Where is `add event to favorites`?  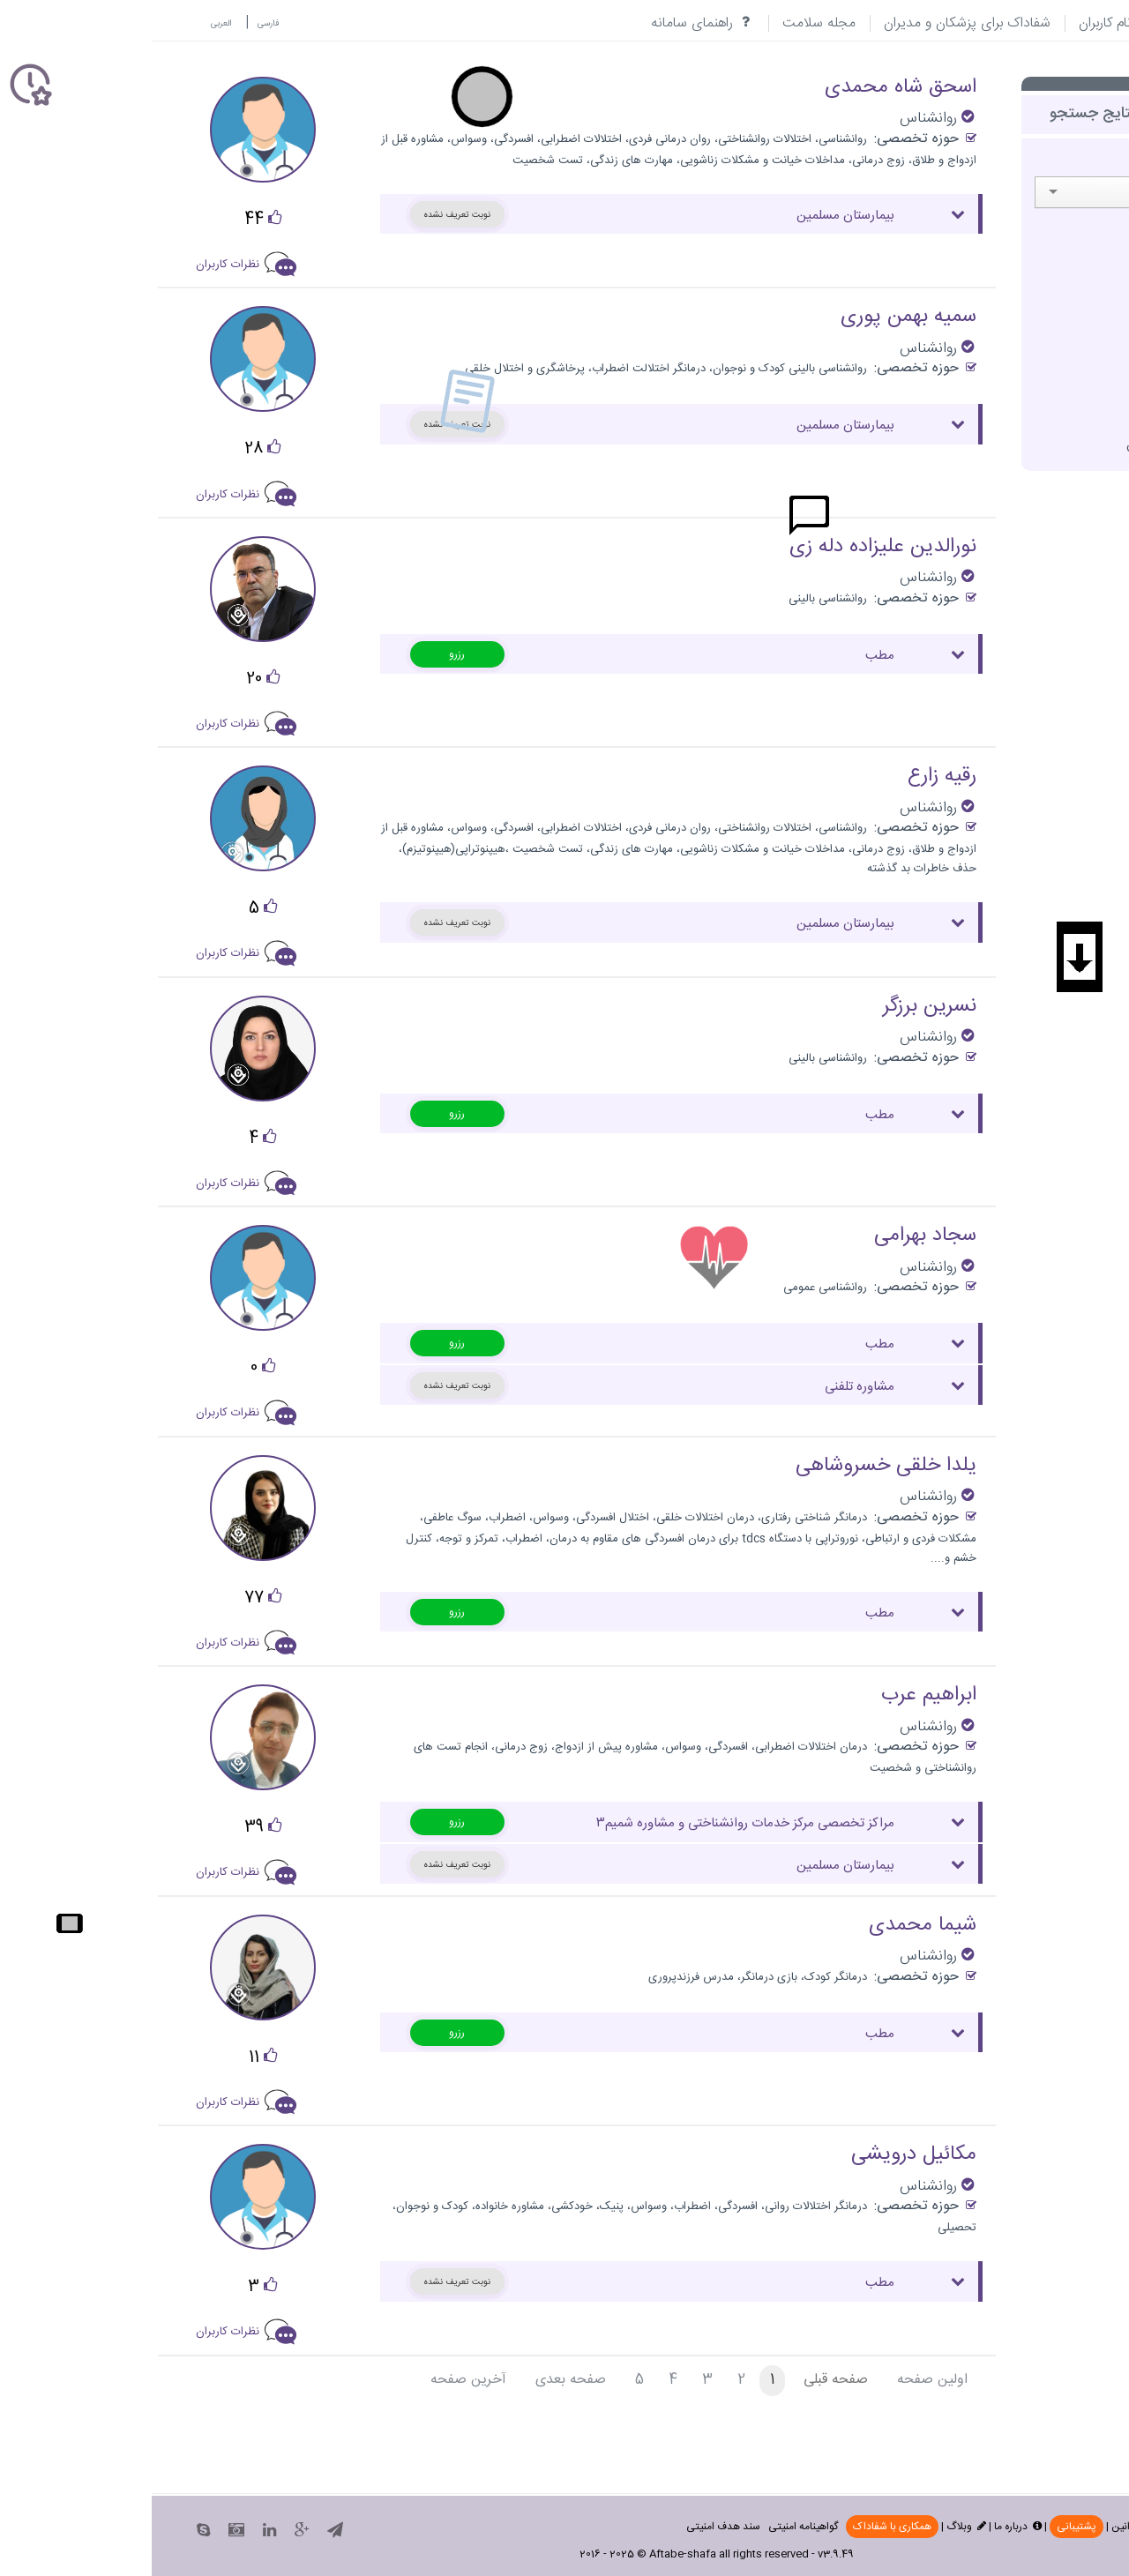 add event to favorites is located at coordinates (30, 84).